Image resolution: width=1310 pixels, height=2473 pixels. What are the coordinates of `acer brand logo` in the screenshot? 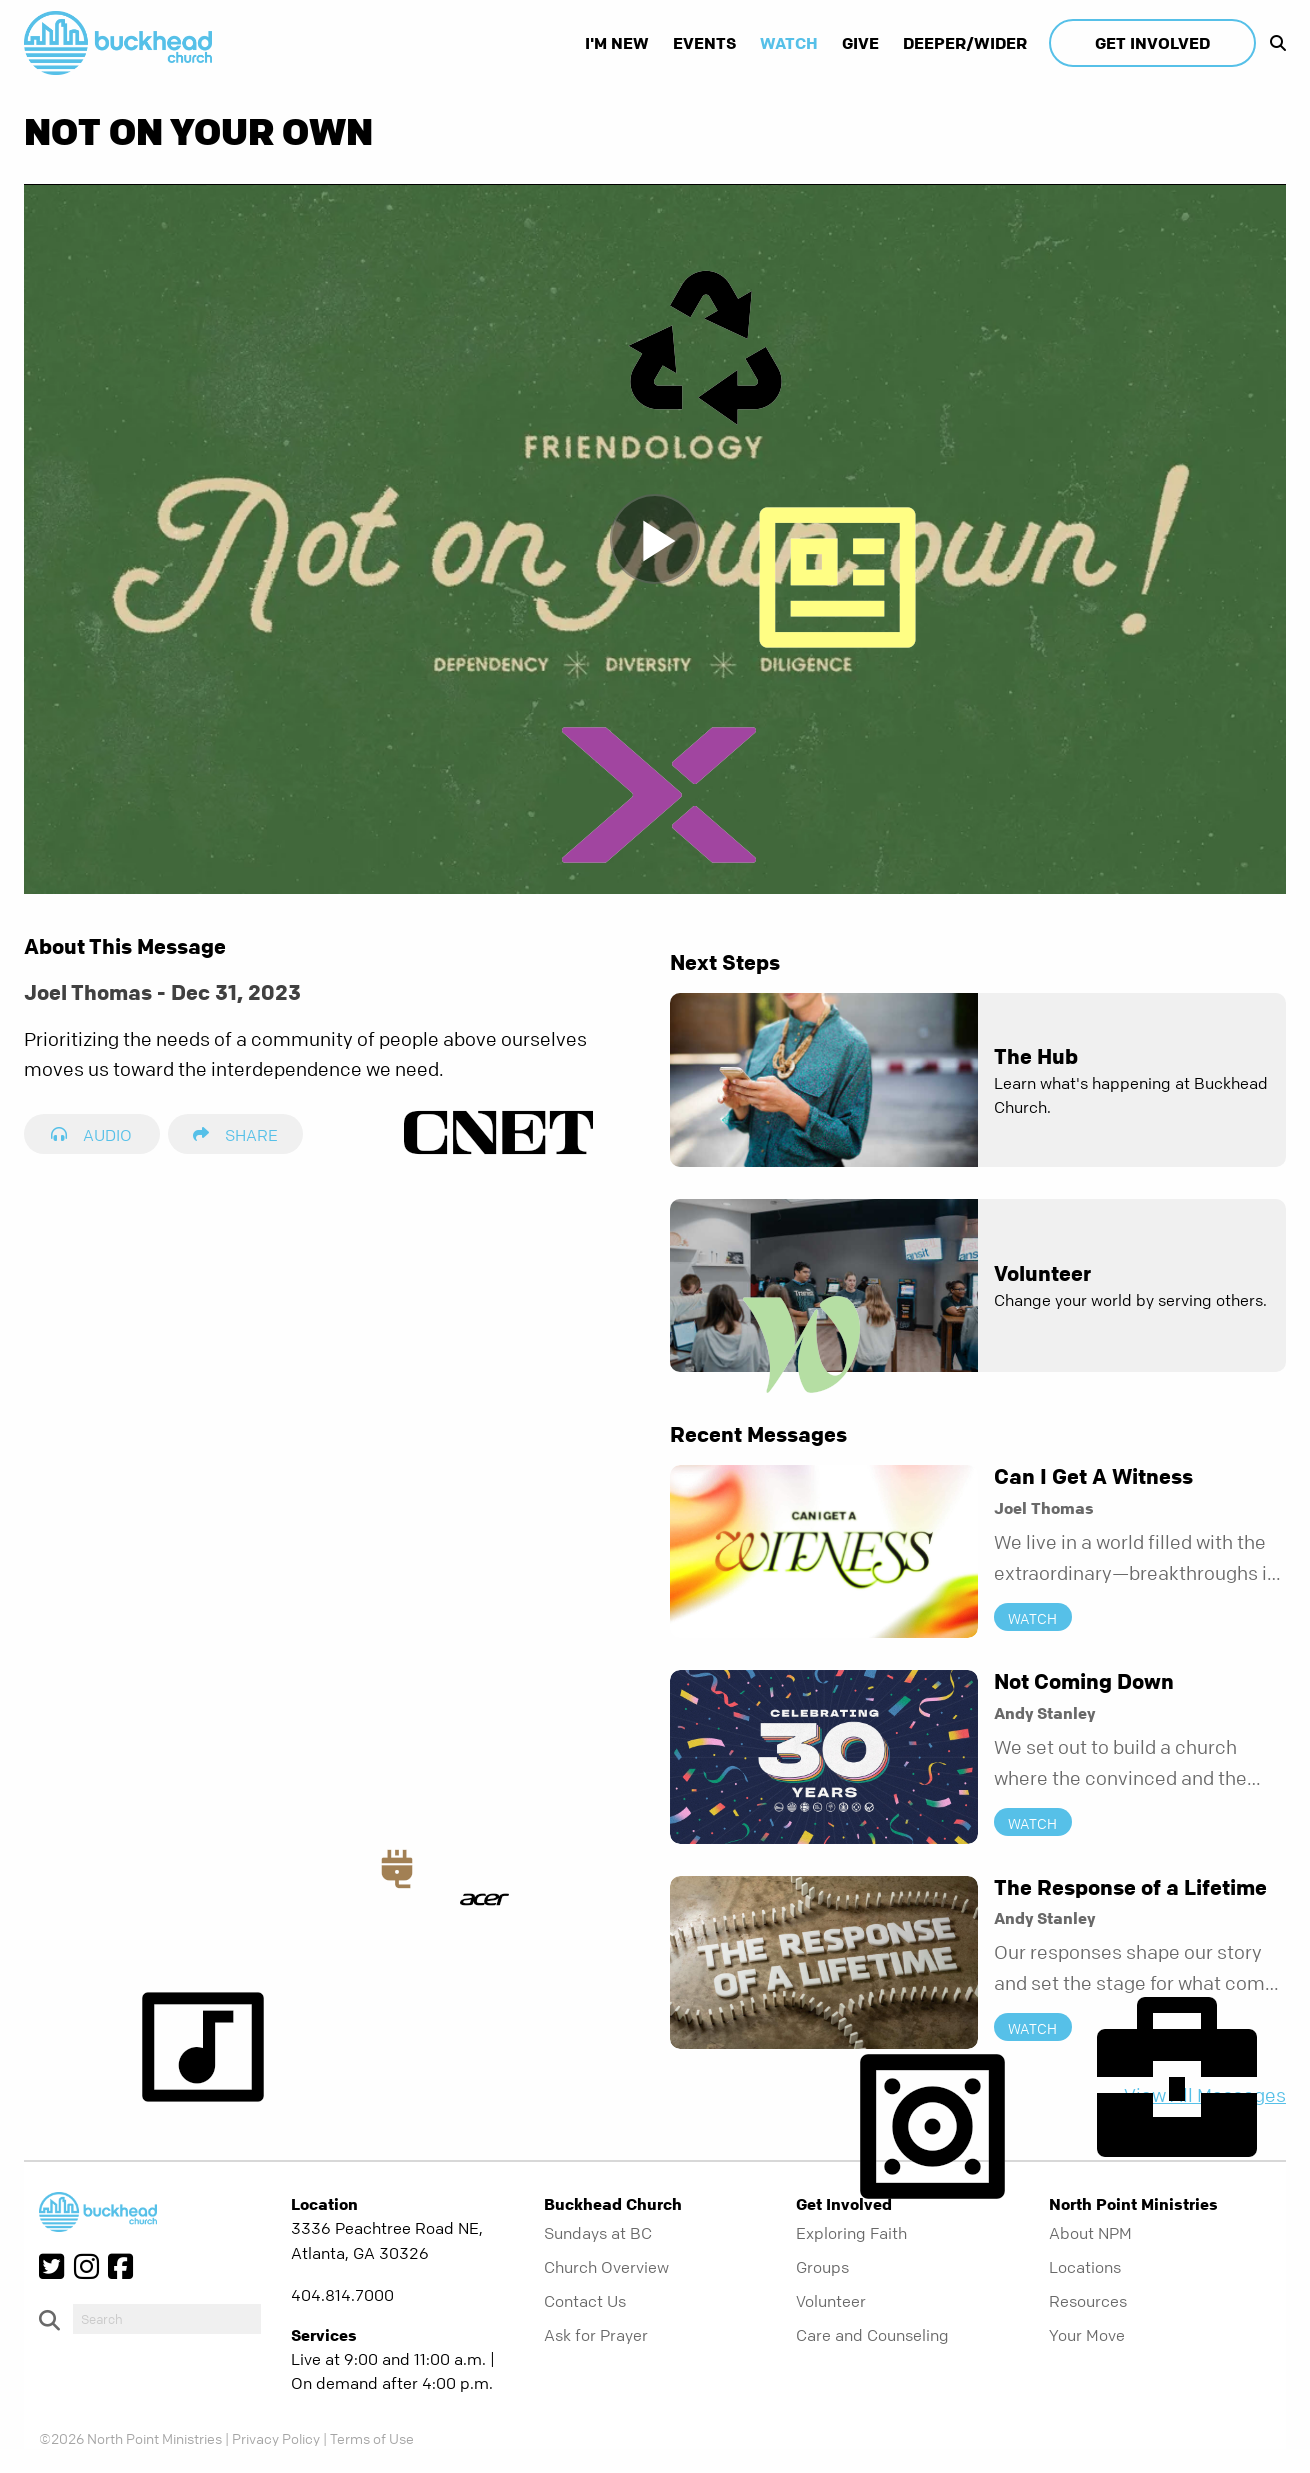 It's located at (484, 1899).